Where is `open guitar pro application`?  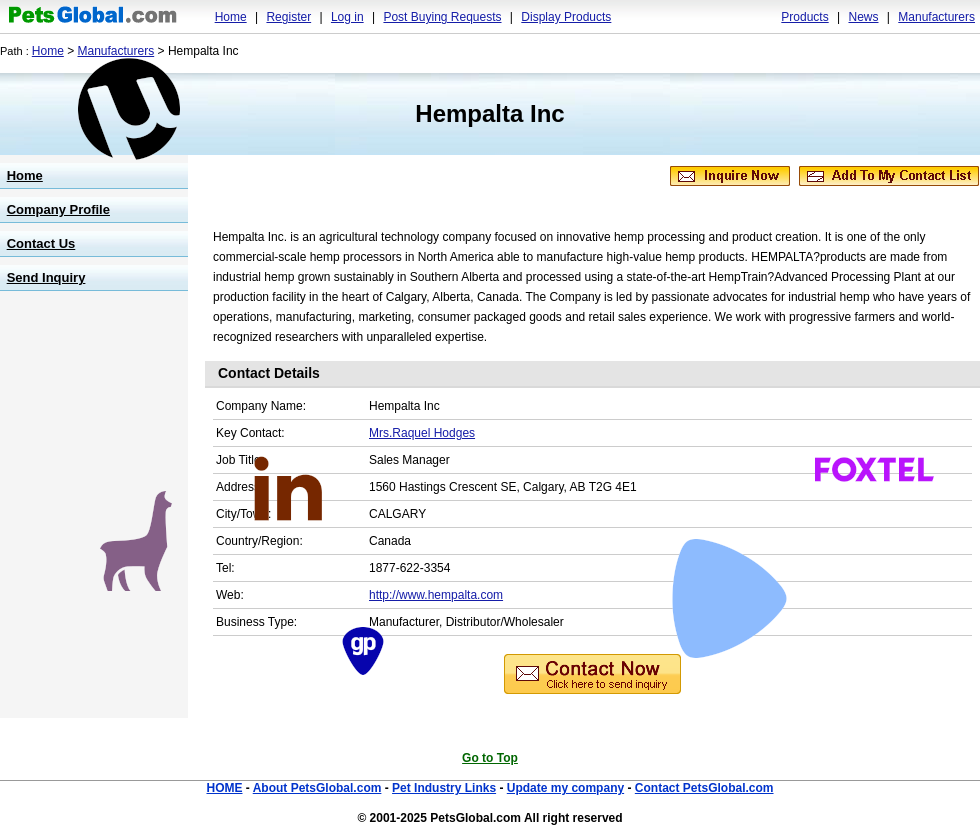
open guitar pro application is located at coordinates (363, 651).